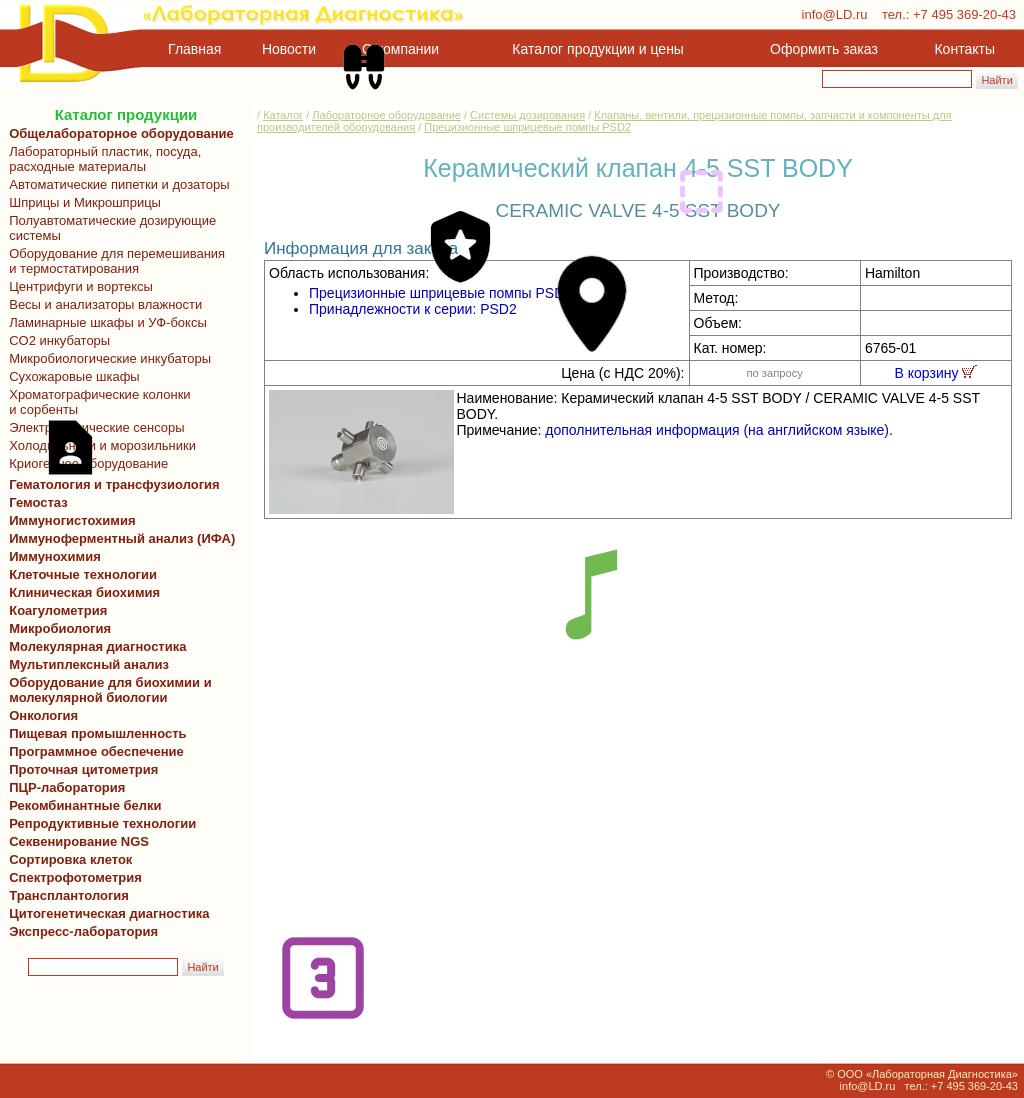  I want to click on view current location on map, so click(592, 305).